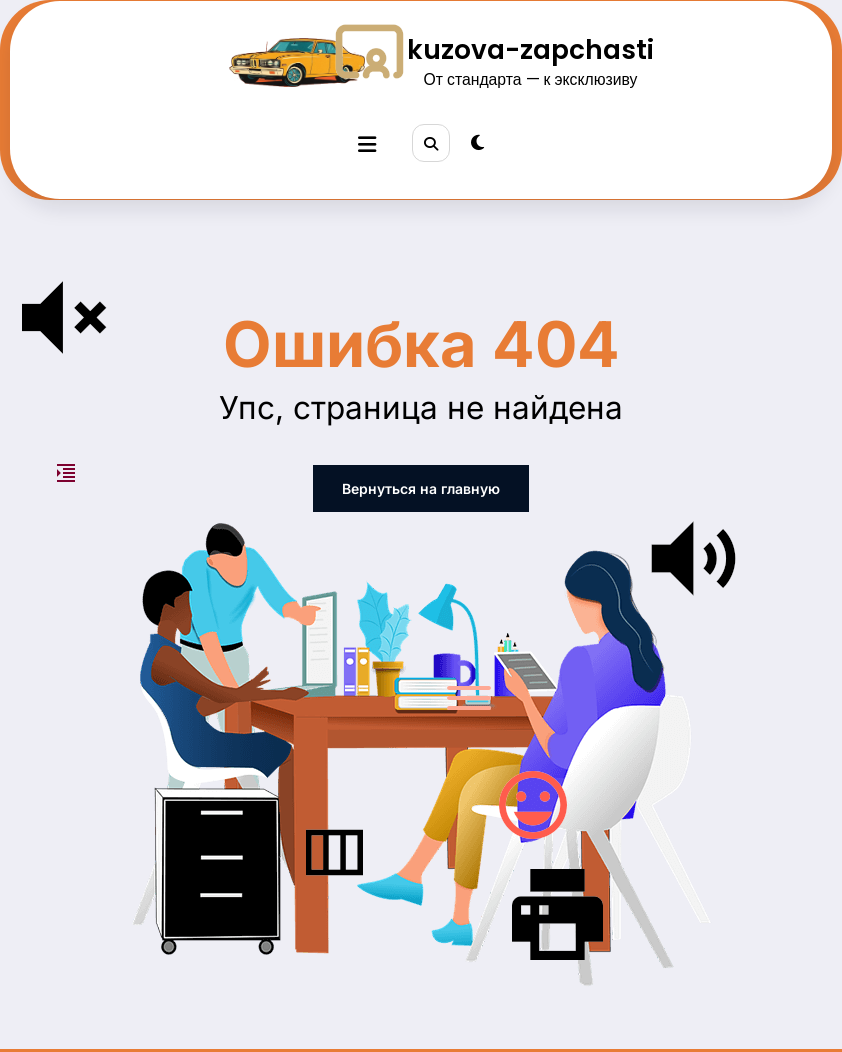 The height and width of the screenshot is (1052, 842). Describe the element at coordinates (469, 698) in the screenshot. I see `open navigation menu` at that location.